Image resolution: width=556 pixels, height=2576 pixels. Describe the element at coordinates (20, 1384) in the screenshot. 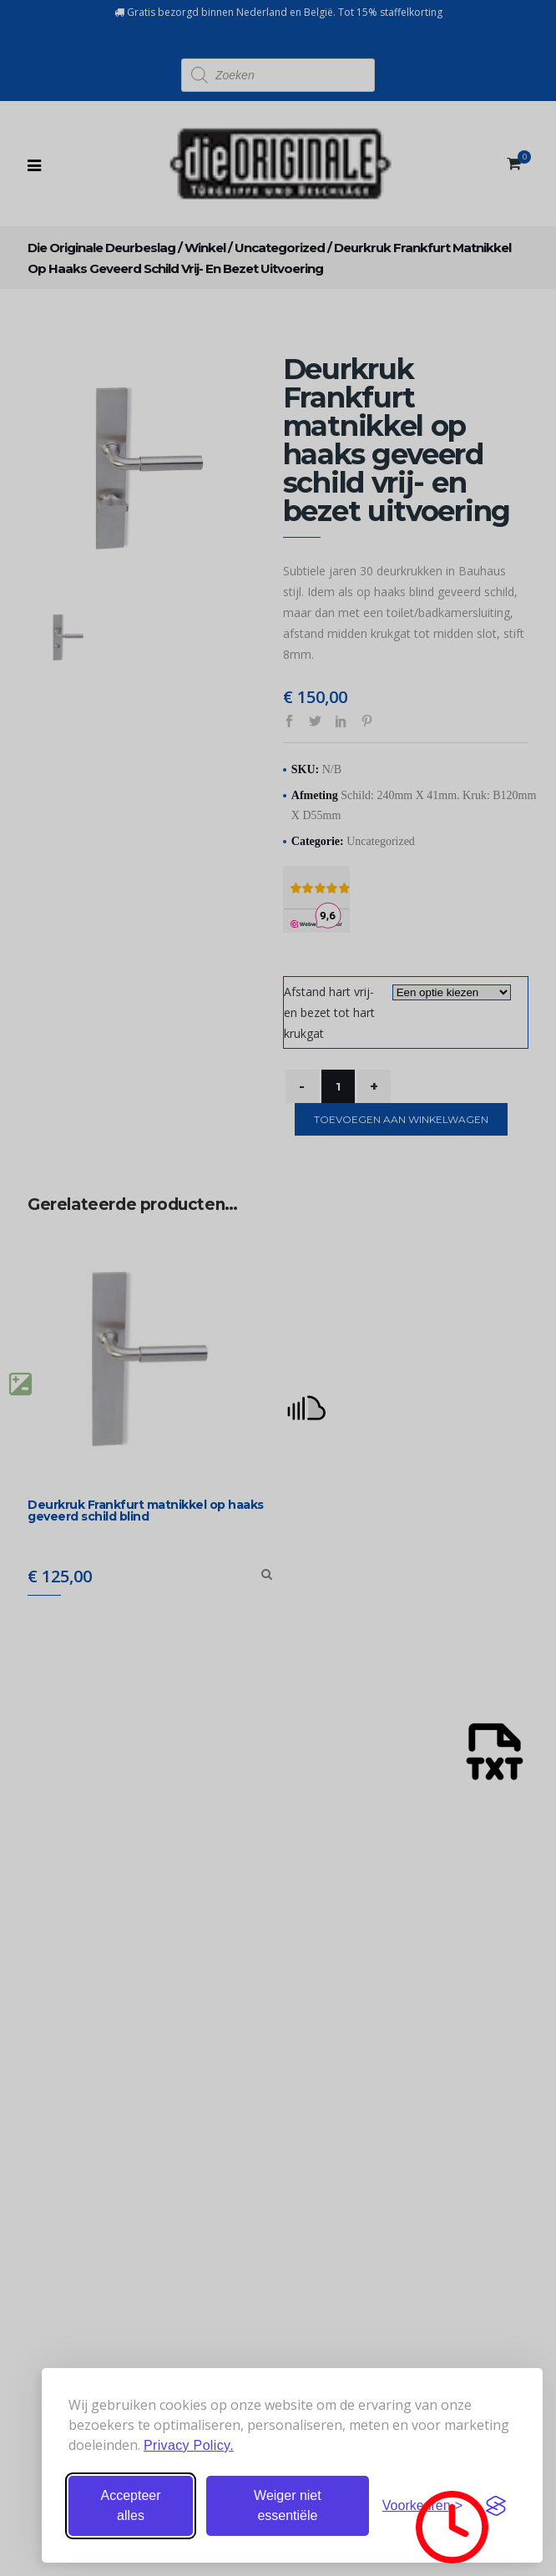

I see `adjust photo exposure settings` at that location.